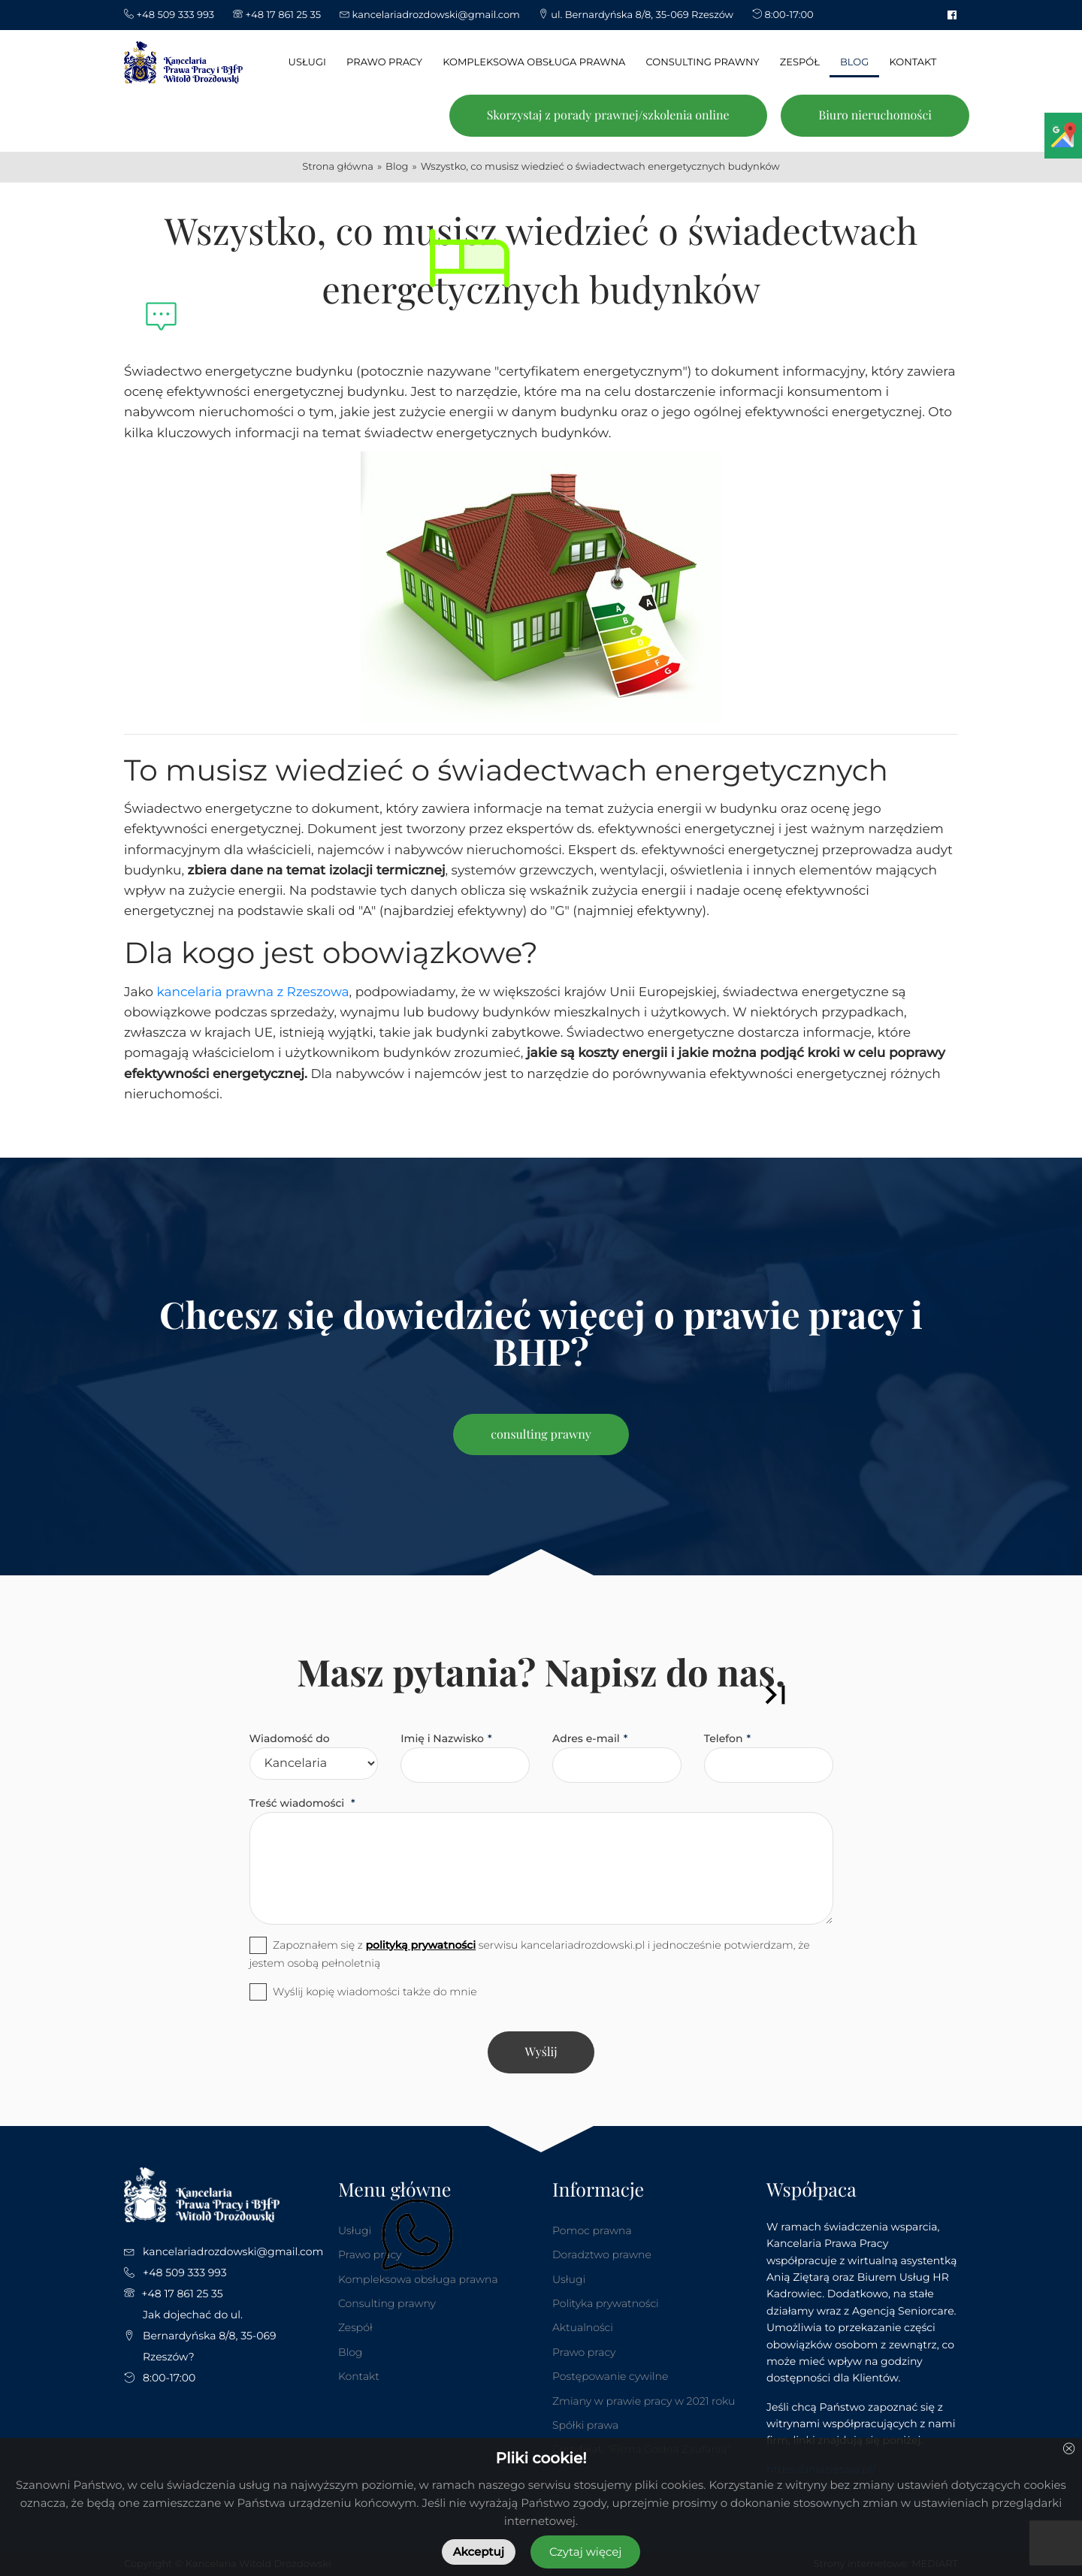 The image size is (1082, 2576). Describe the element at coordinates (467, 258) in the screenshot. I see `view hotel or accommodation options` at that location.